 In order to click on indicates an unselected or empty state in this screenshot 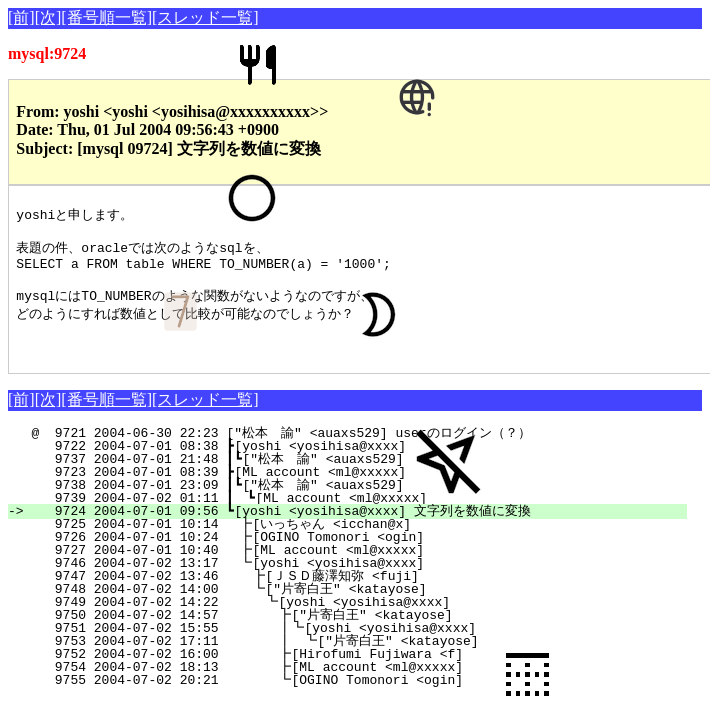, I will do `click(252, 198)`.